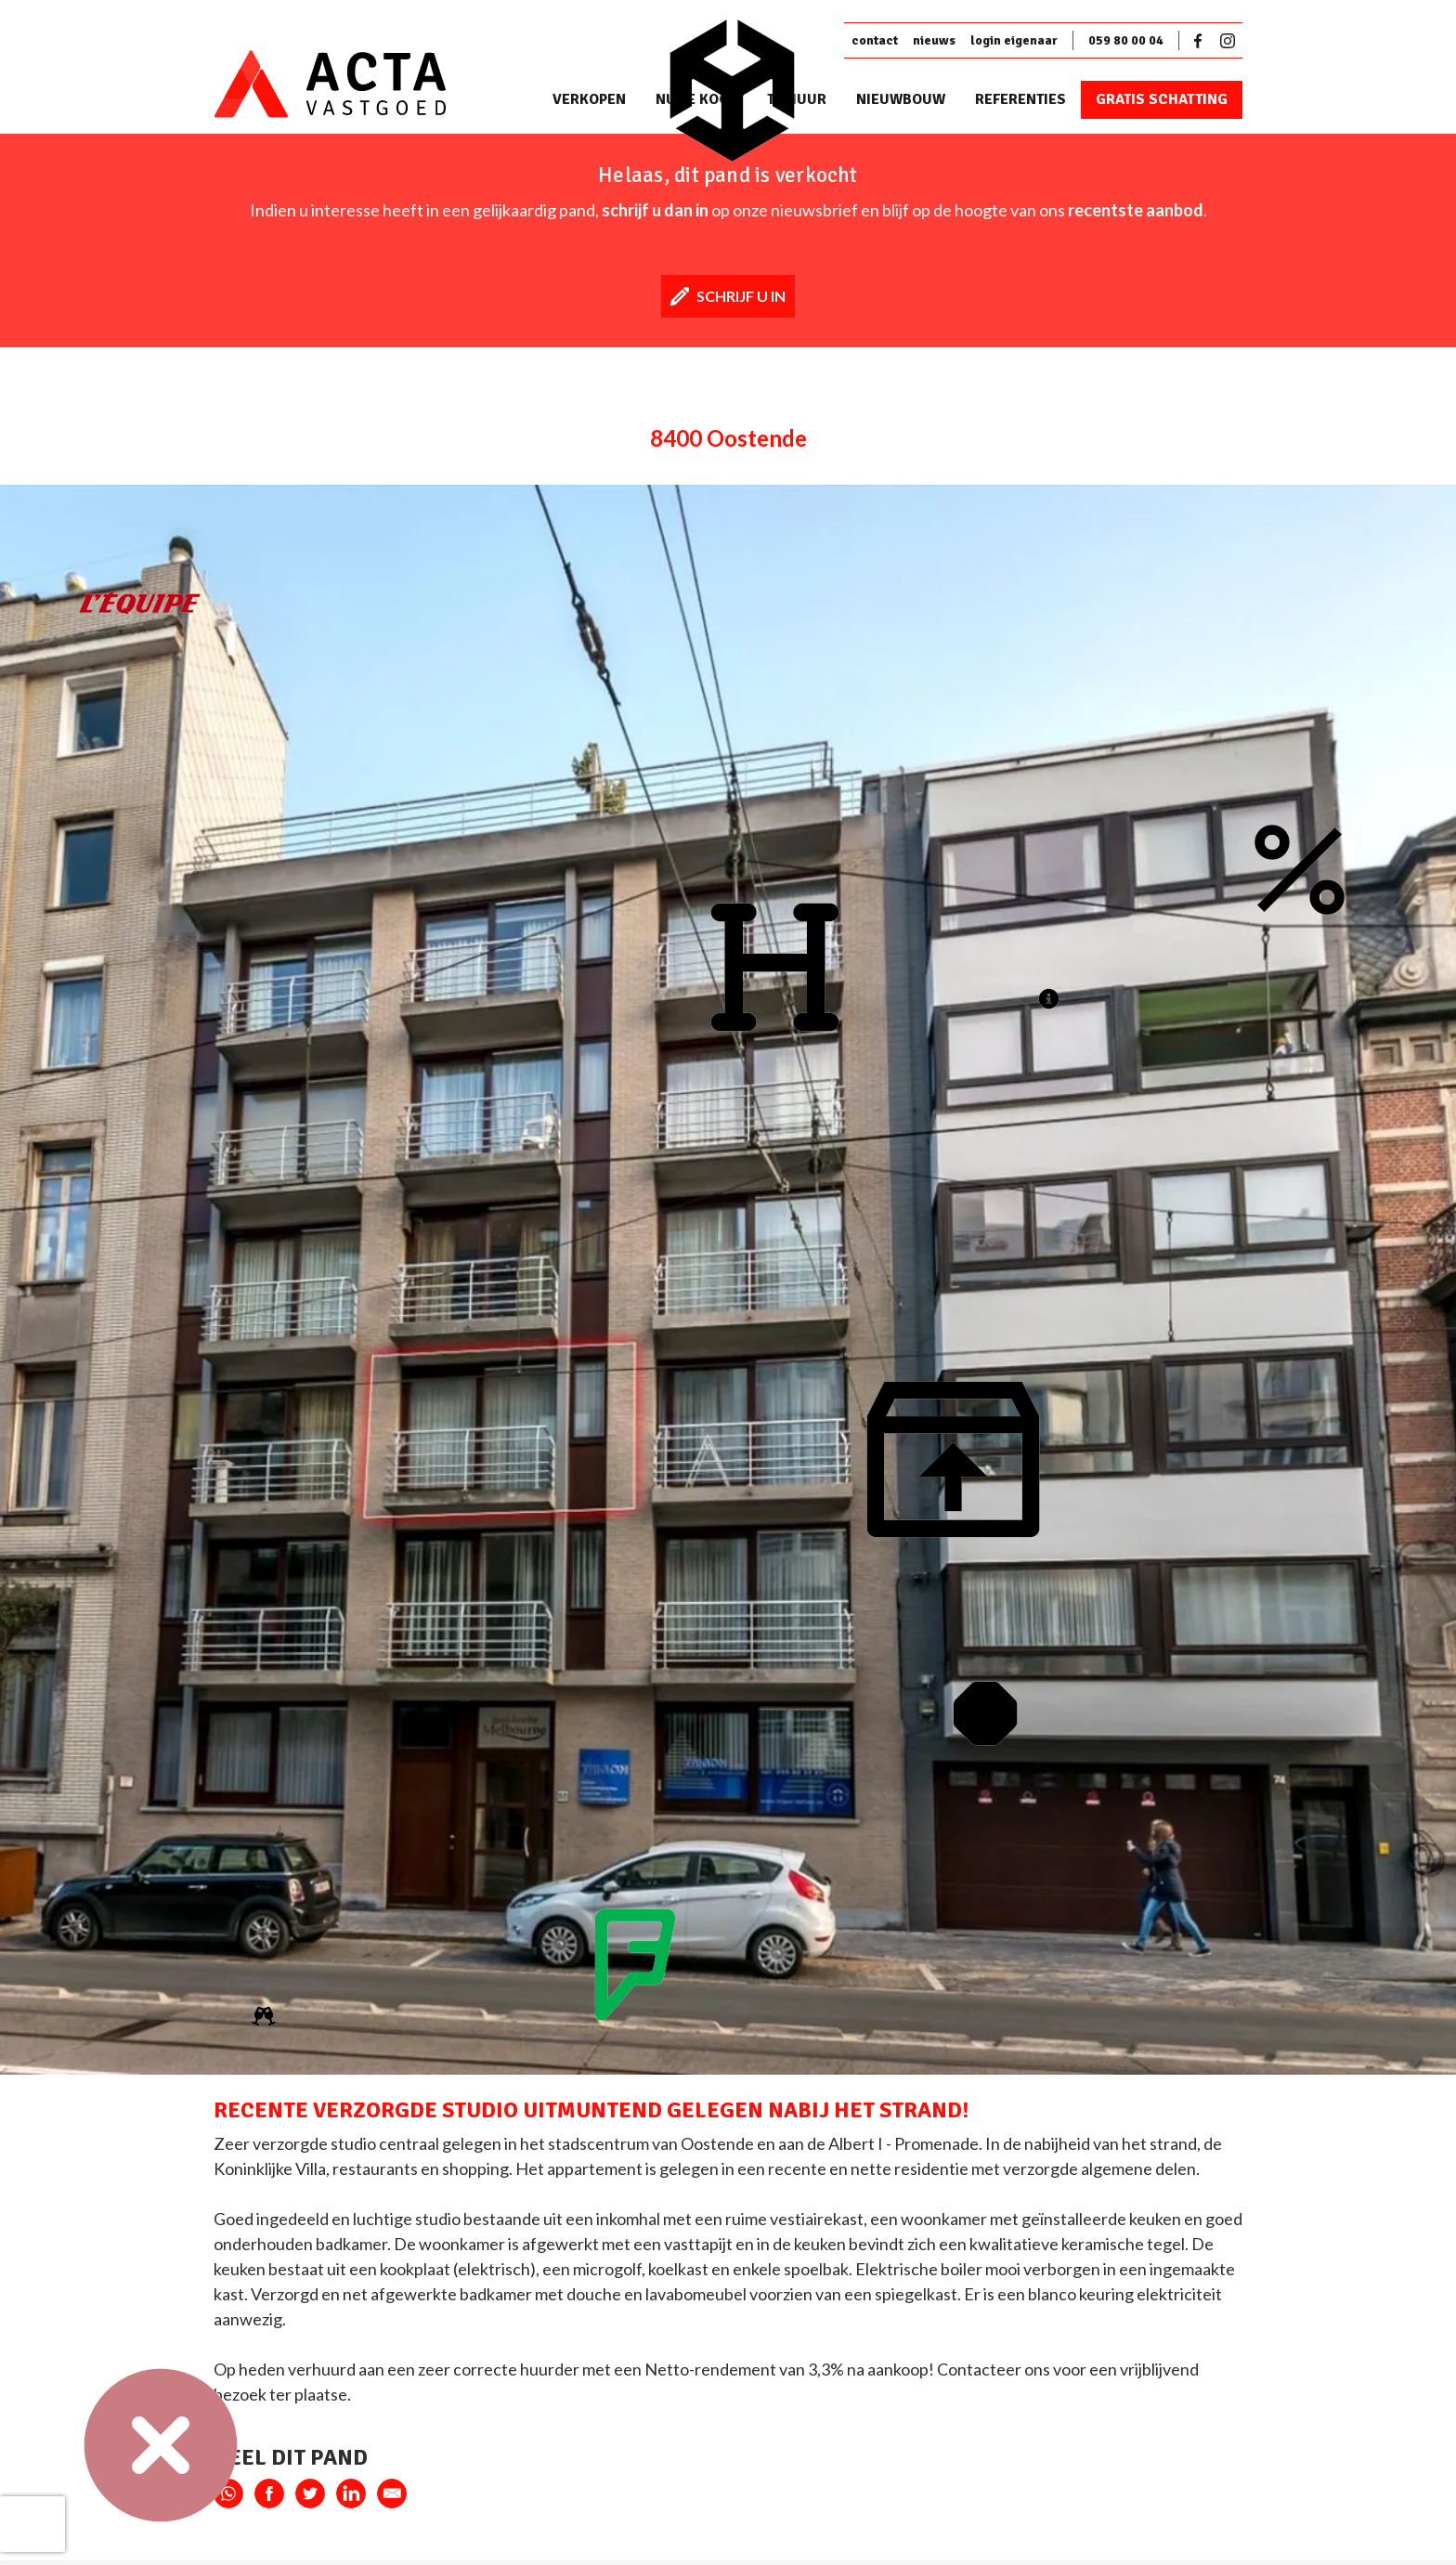  Describe the element at coordinates (161, 2445) in the screenshot. I see `close or dismiss a dialog` at that location.